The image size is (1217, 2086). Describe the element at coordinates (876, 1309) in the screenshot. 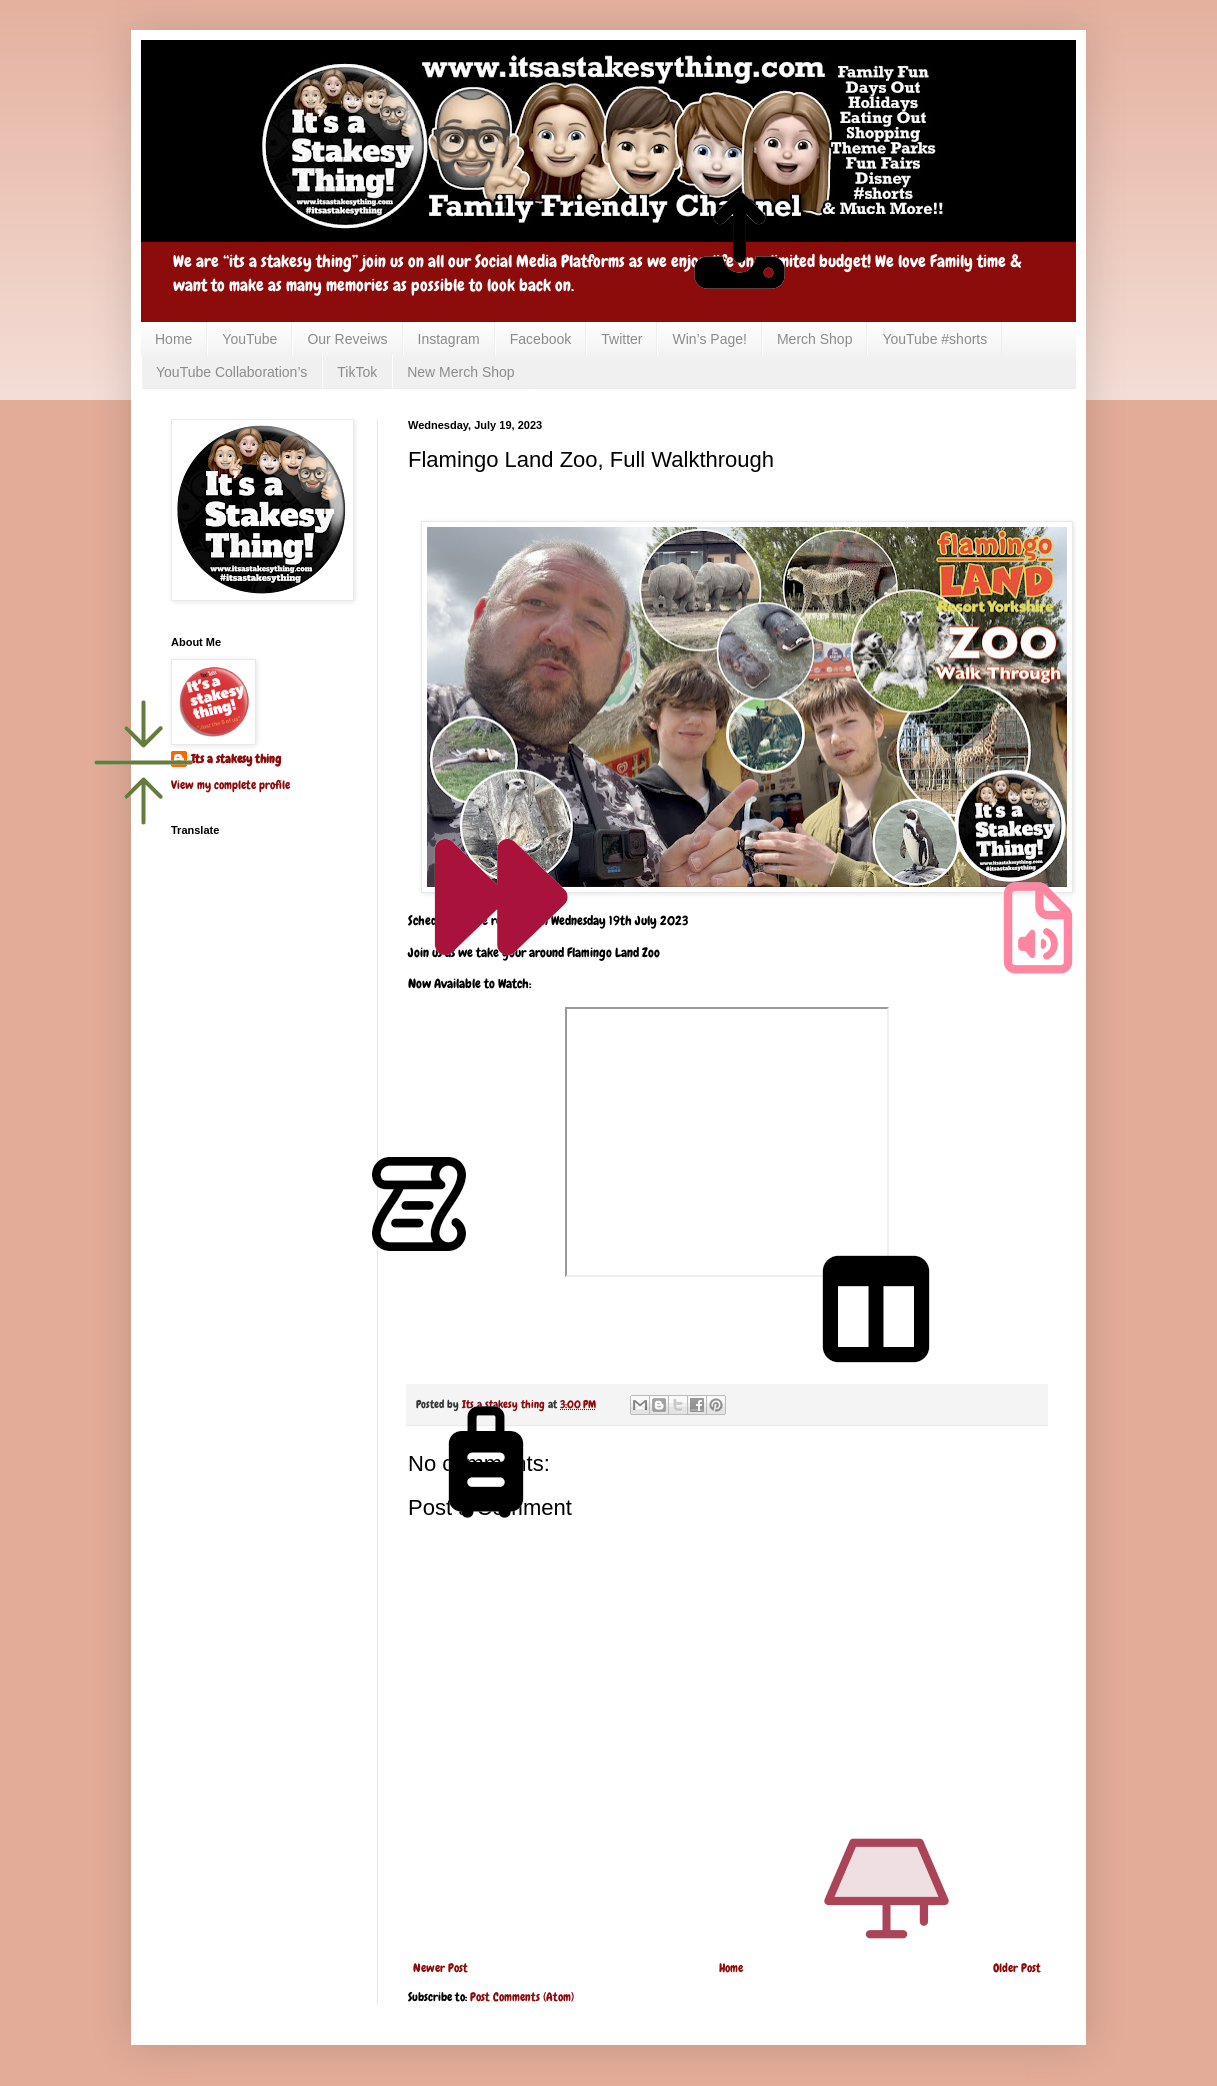

I see `switch to column view layout` at that location.